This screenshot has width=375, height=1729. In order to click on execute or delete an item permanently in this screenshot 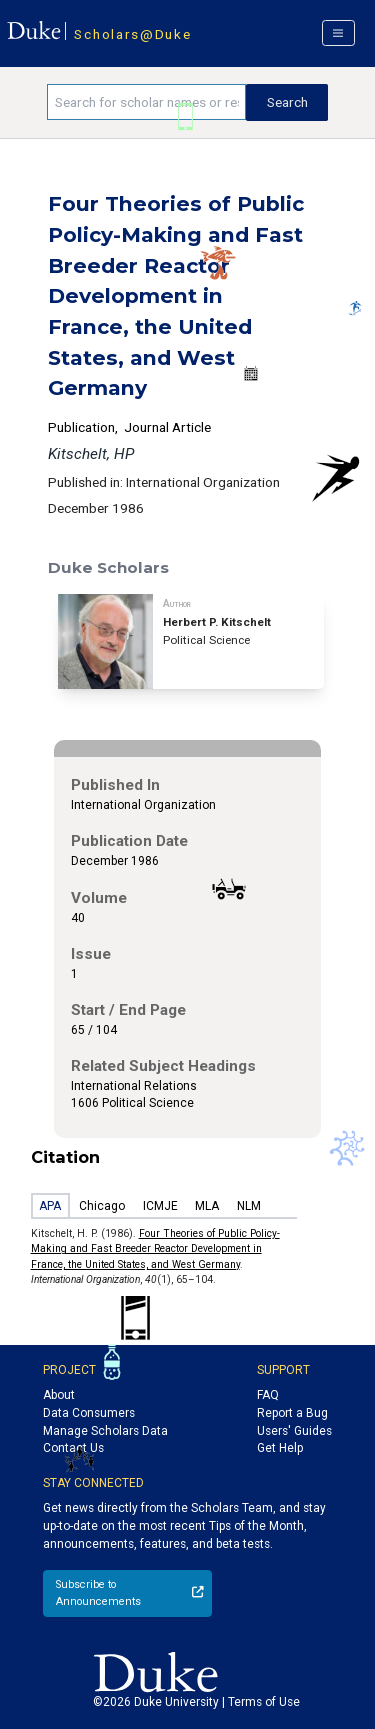, I will do `click(135, 1318)`.